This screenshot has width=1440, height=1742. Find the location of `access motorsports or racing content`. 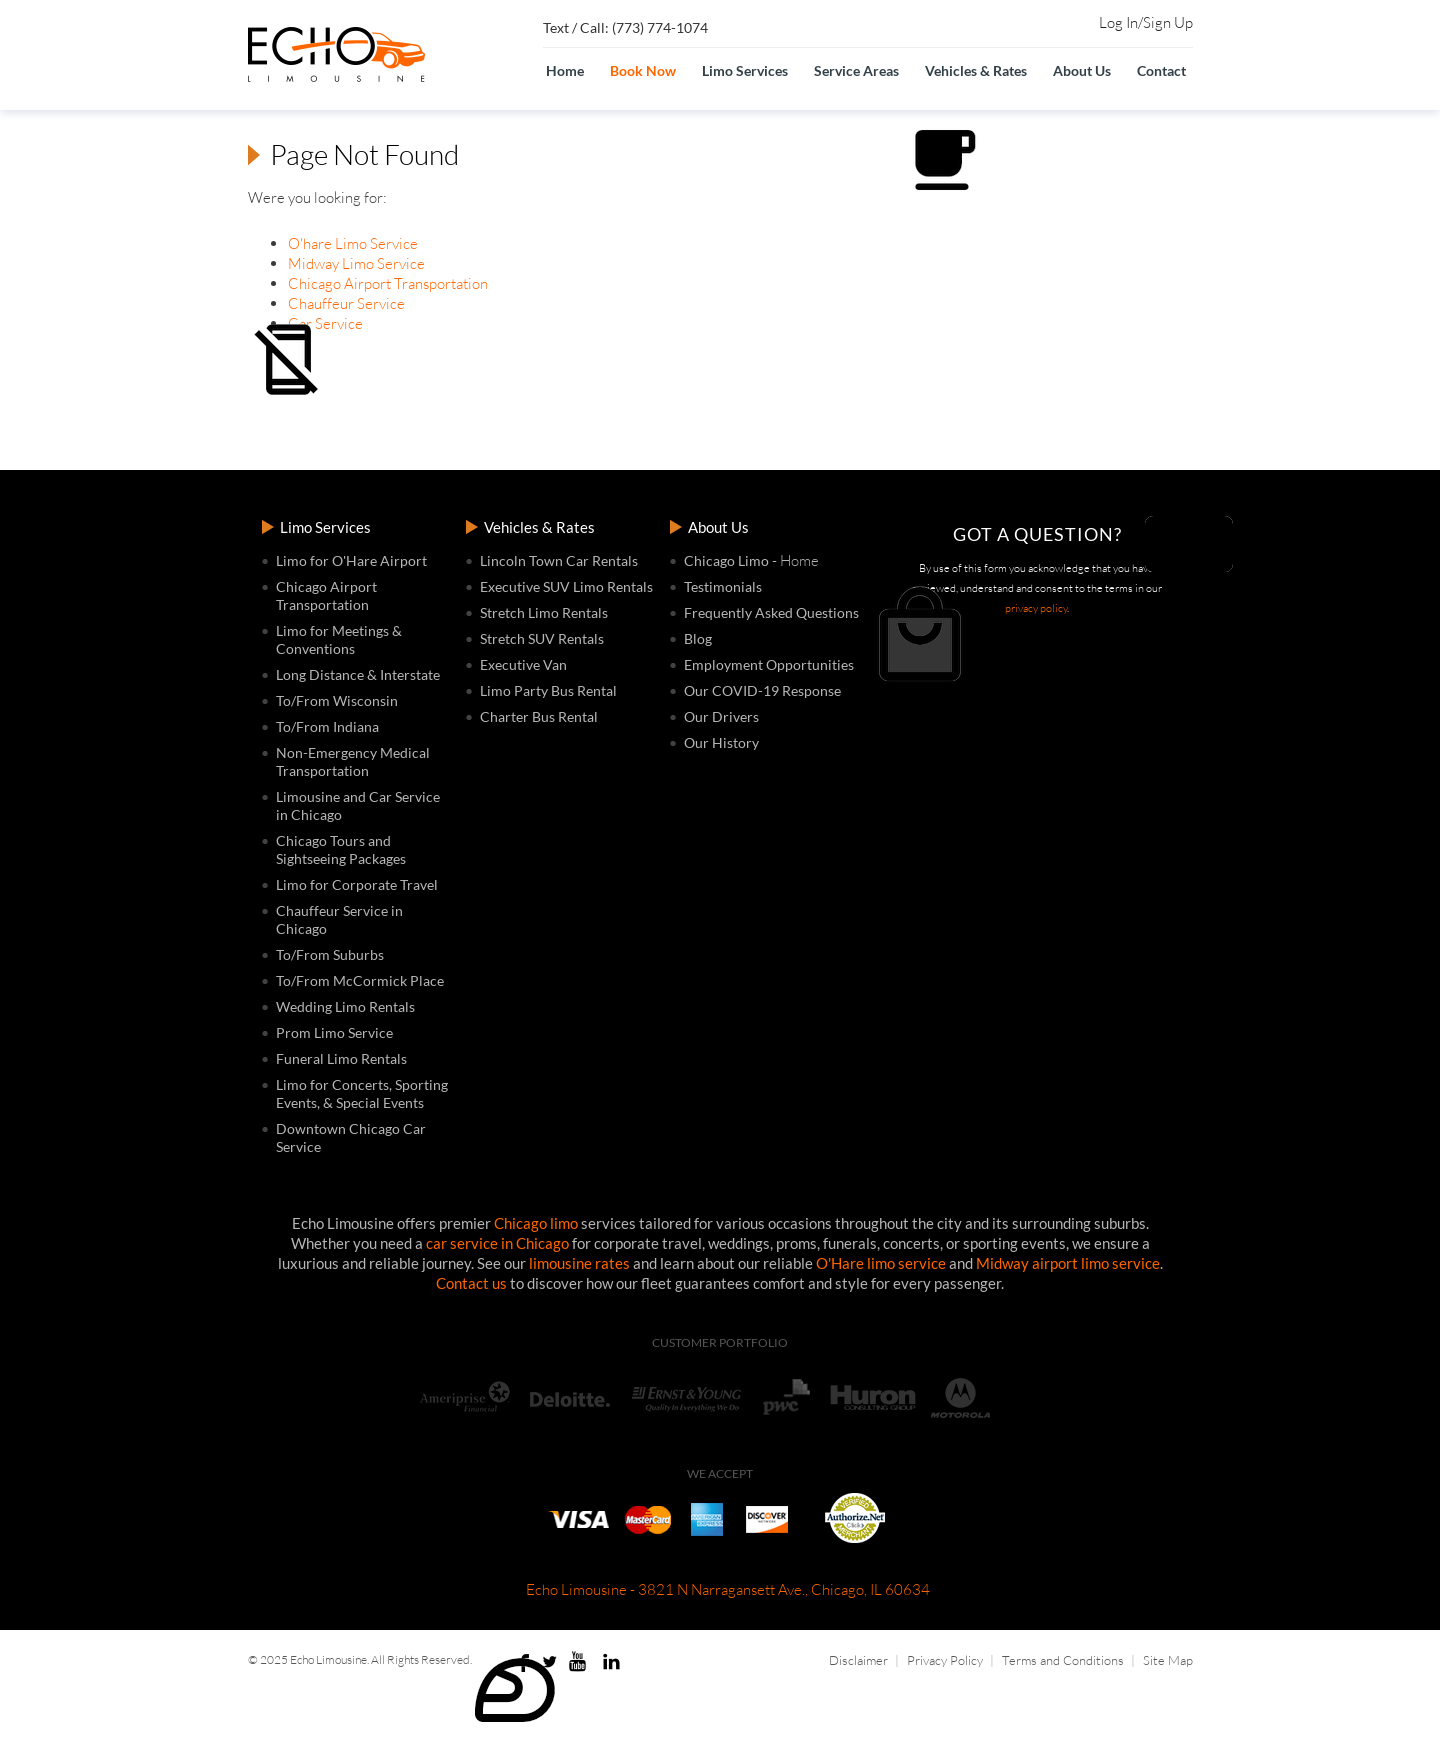

access motorsports or racing content is located at coordinates (515, 1690).